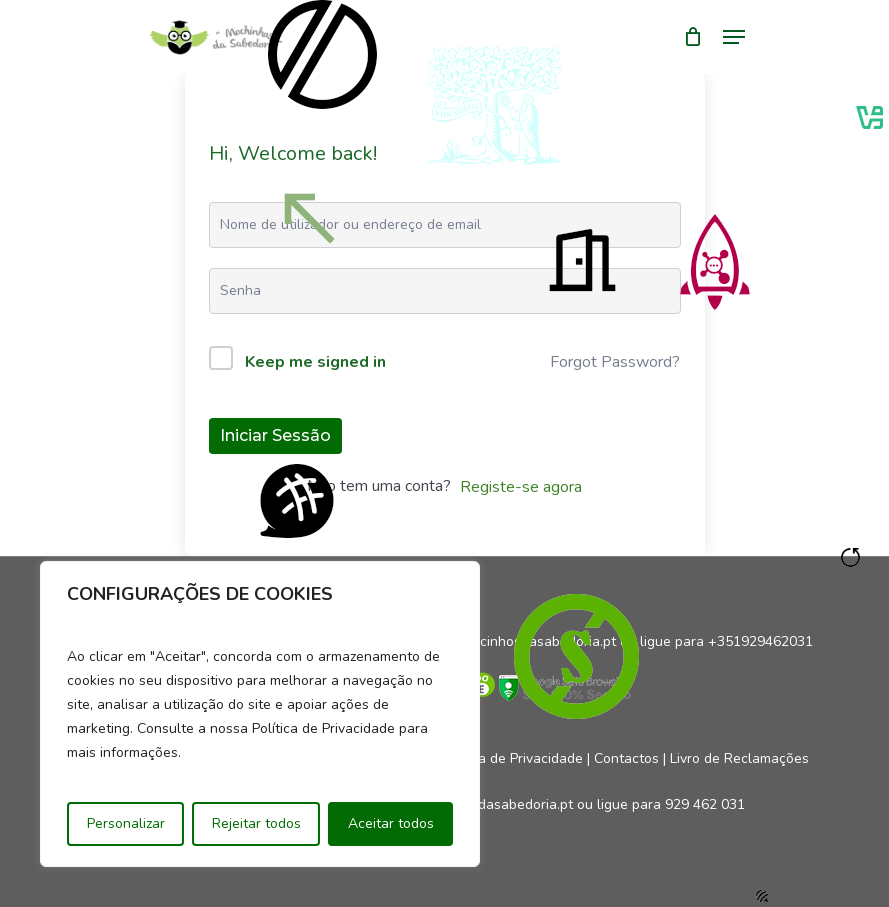 This screenshot has height=907, width=889. I want to click on visit elsevier's academic publishing website, so click(494, 105).